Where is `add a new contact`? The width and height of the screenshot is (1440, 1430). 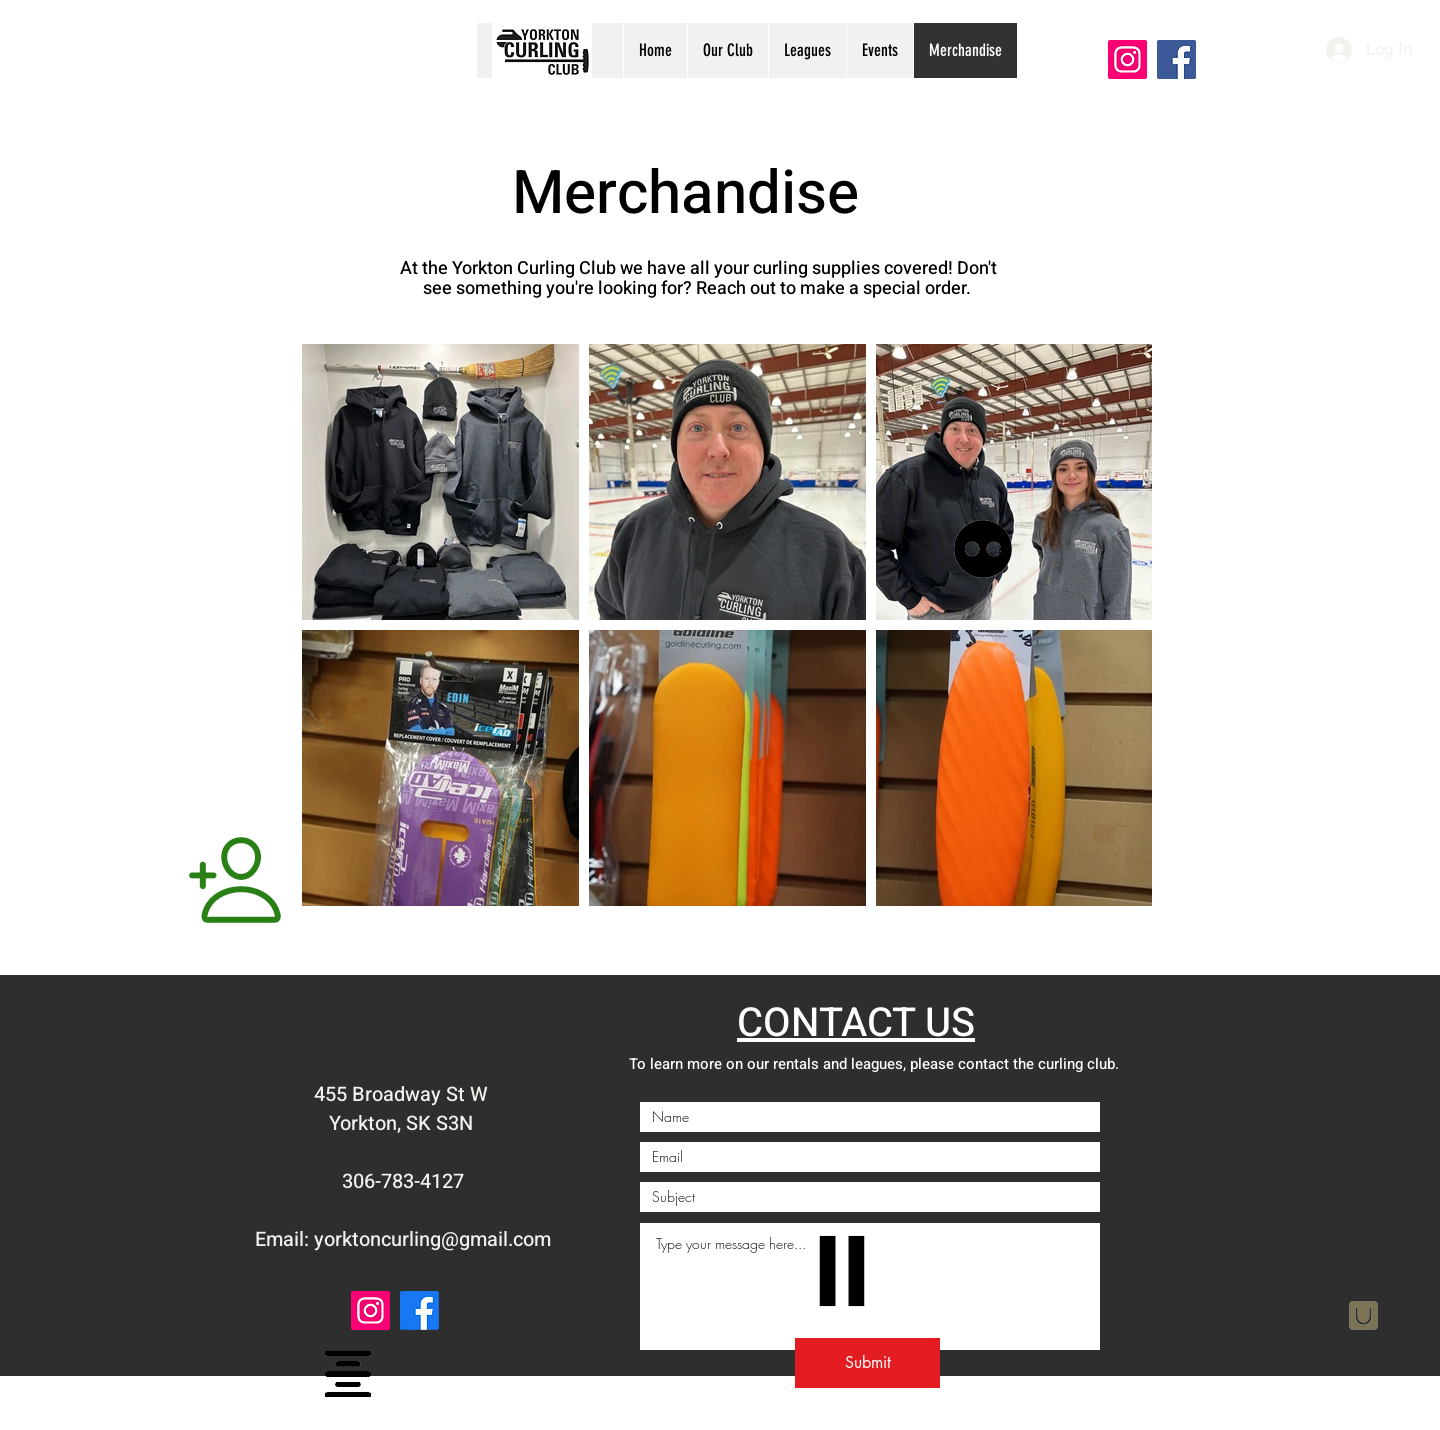 add a new contact is located at coordinates (235, 880).